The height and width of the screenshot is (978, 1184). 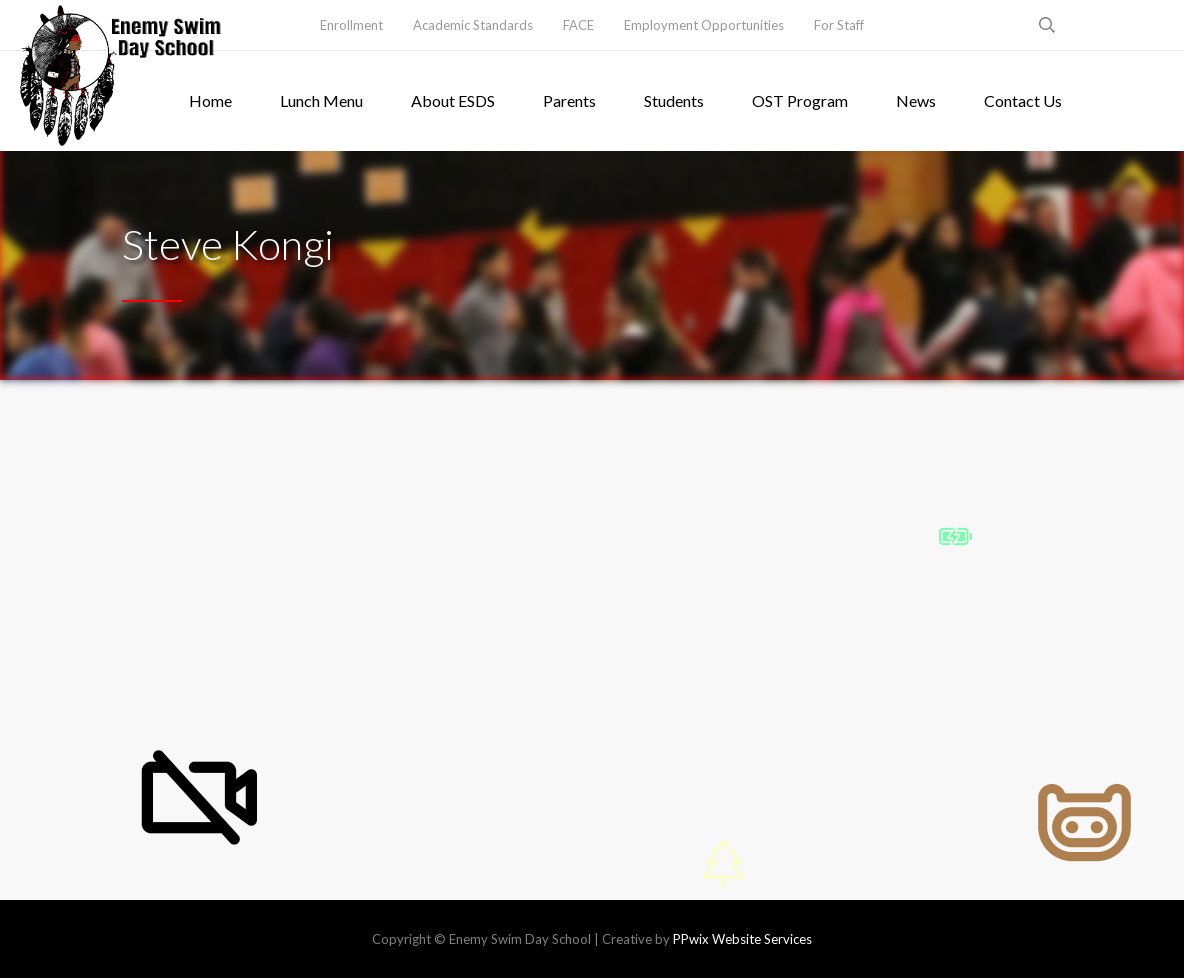 What do you see at coordinates (196, 797) in the screenshot?
I see `turn off camera or disable video` at bounding box center [196, 797].